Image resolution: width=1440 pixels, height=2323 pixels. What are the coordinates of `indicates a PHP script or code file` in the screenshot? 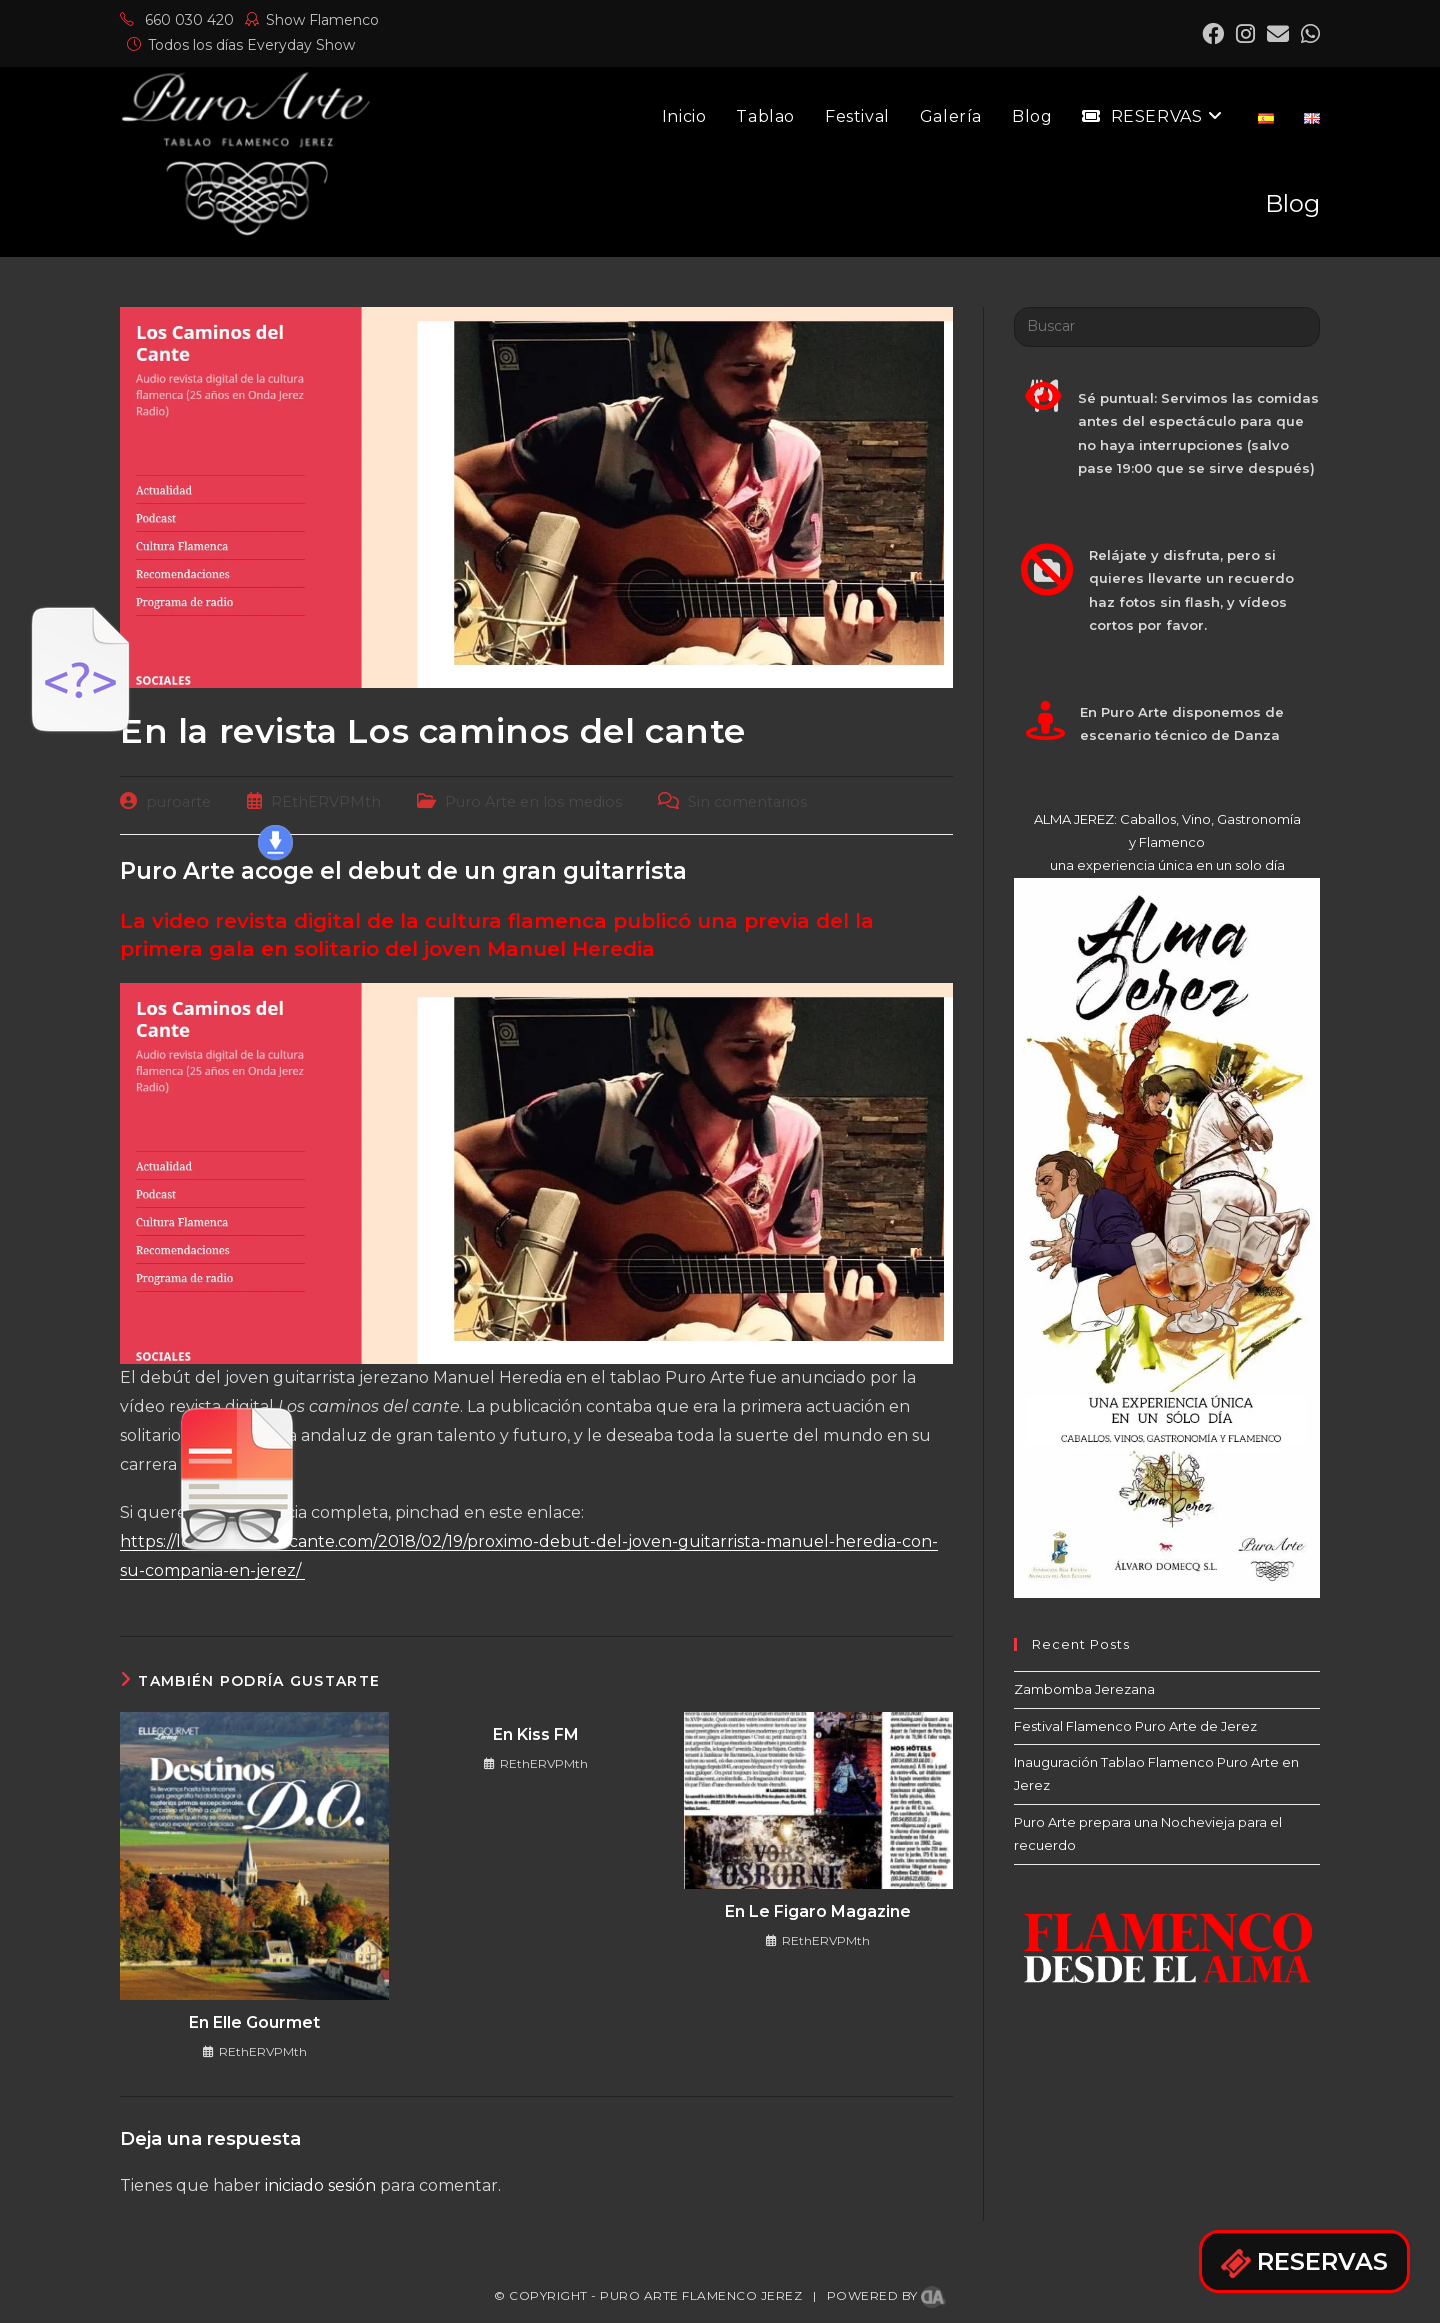 It's located at (80, 669).